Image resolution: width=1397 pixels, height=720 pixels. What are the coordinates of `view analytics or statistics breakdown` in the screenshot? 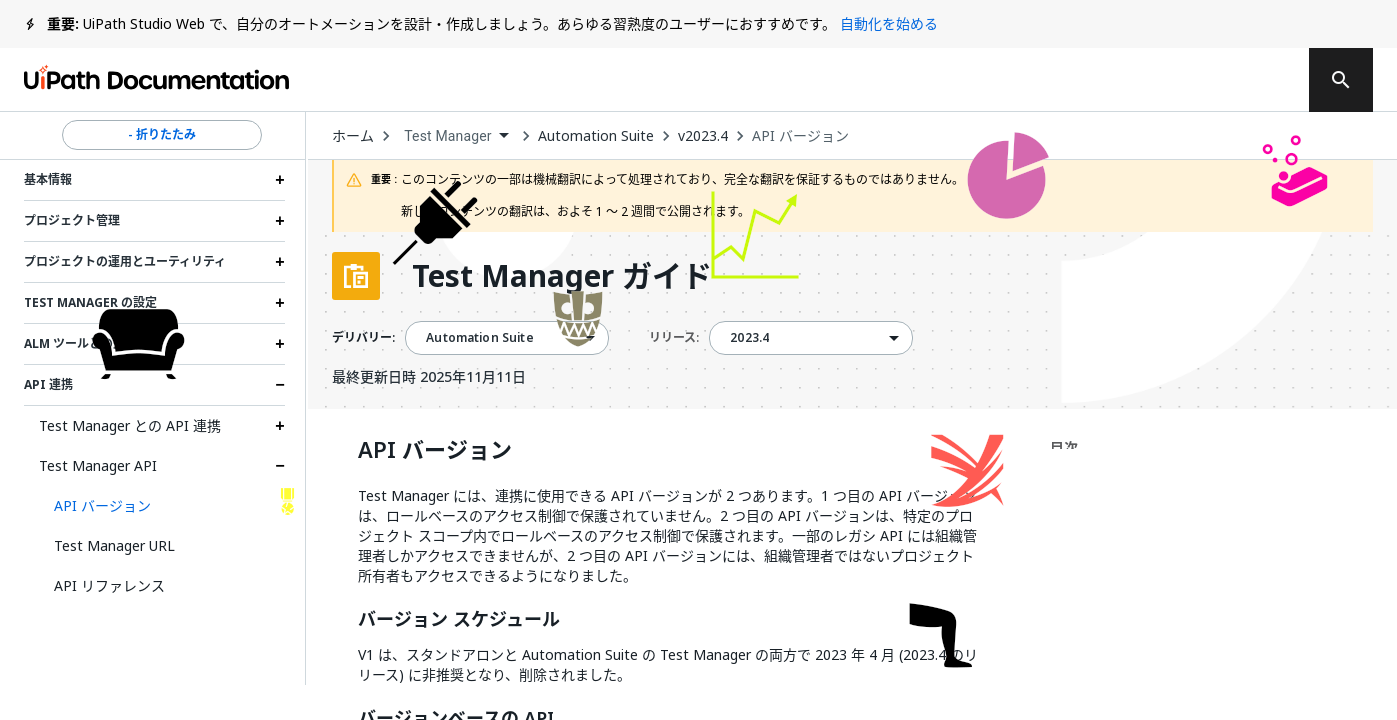 It's located at (1008, 175).